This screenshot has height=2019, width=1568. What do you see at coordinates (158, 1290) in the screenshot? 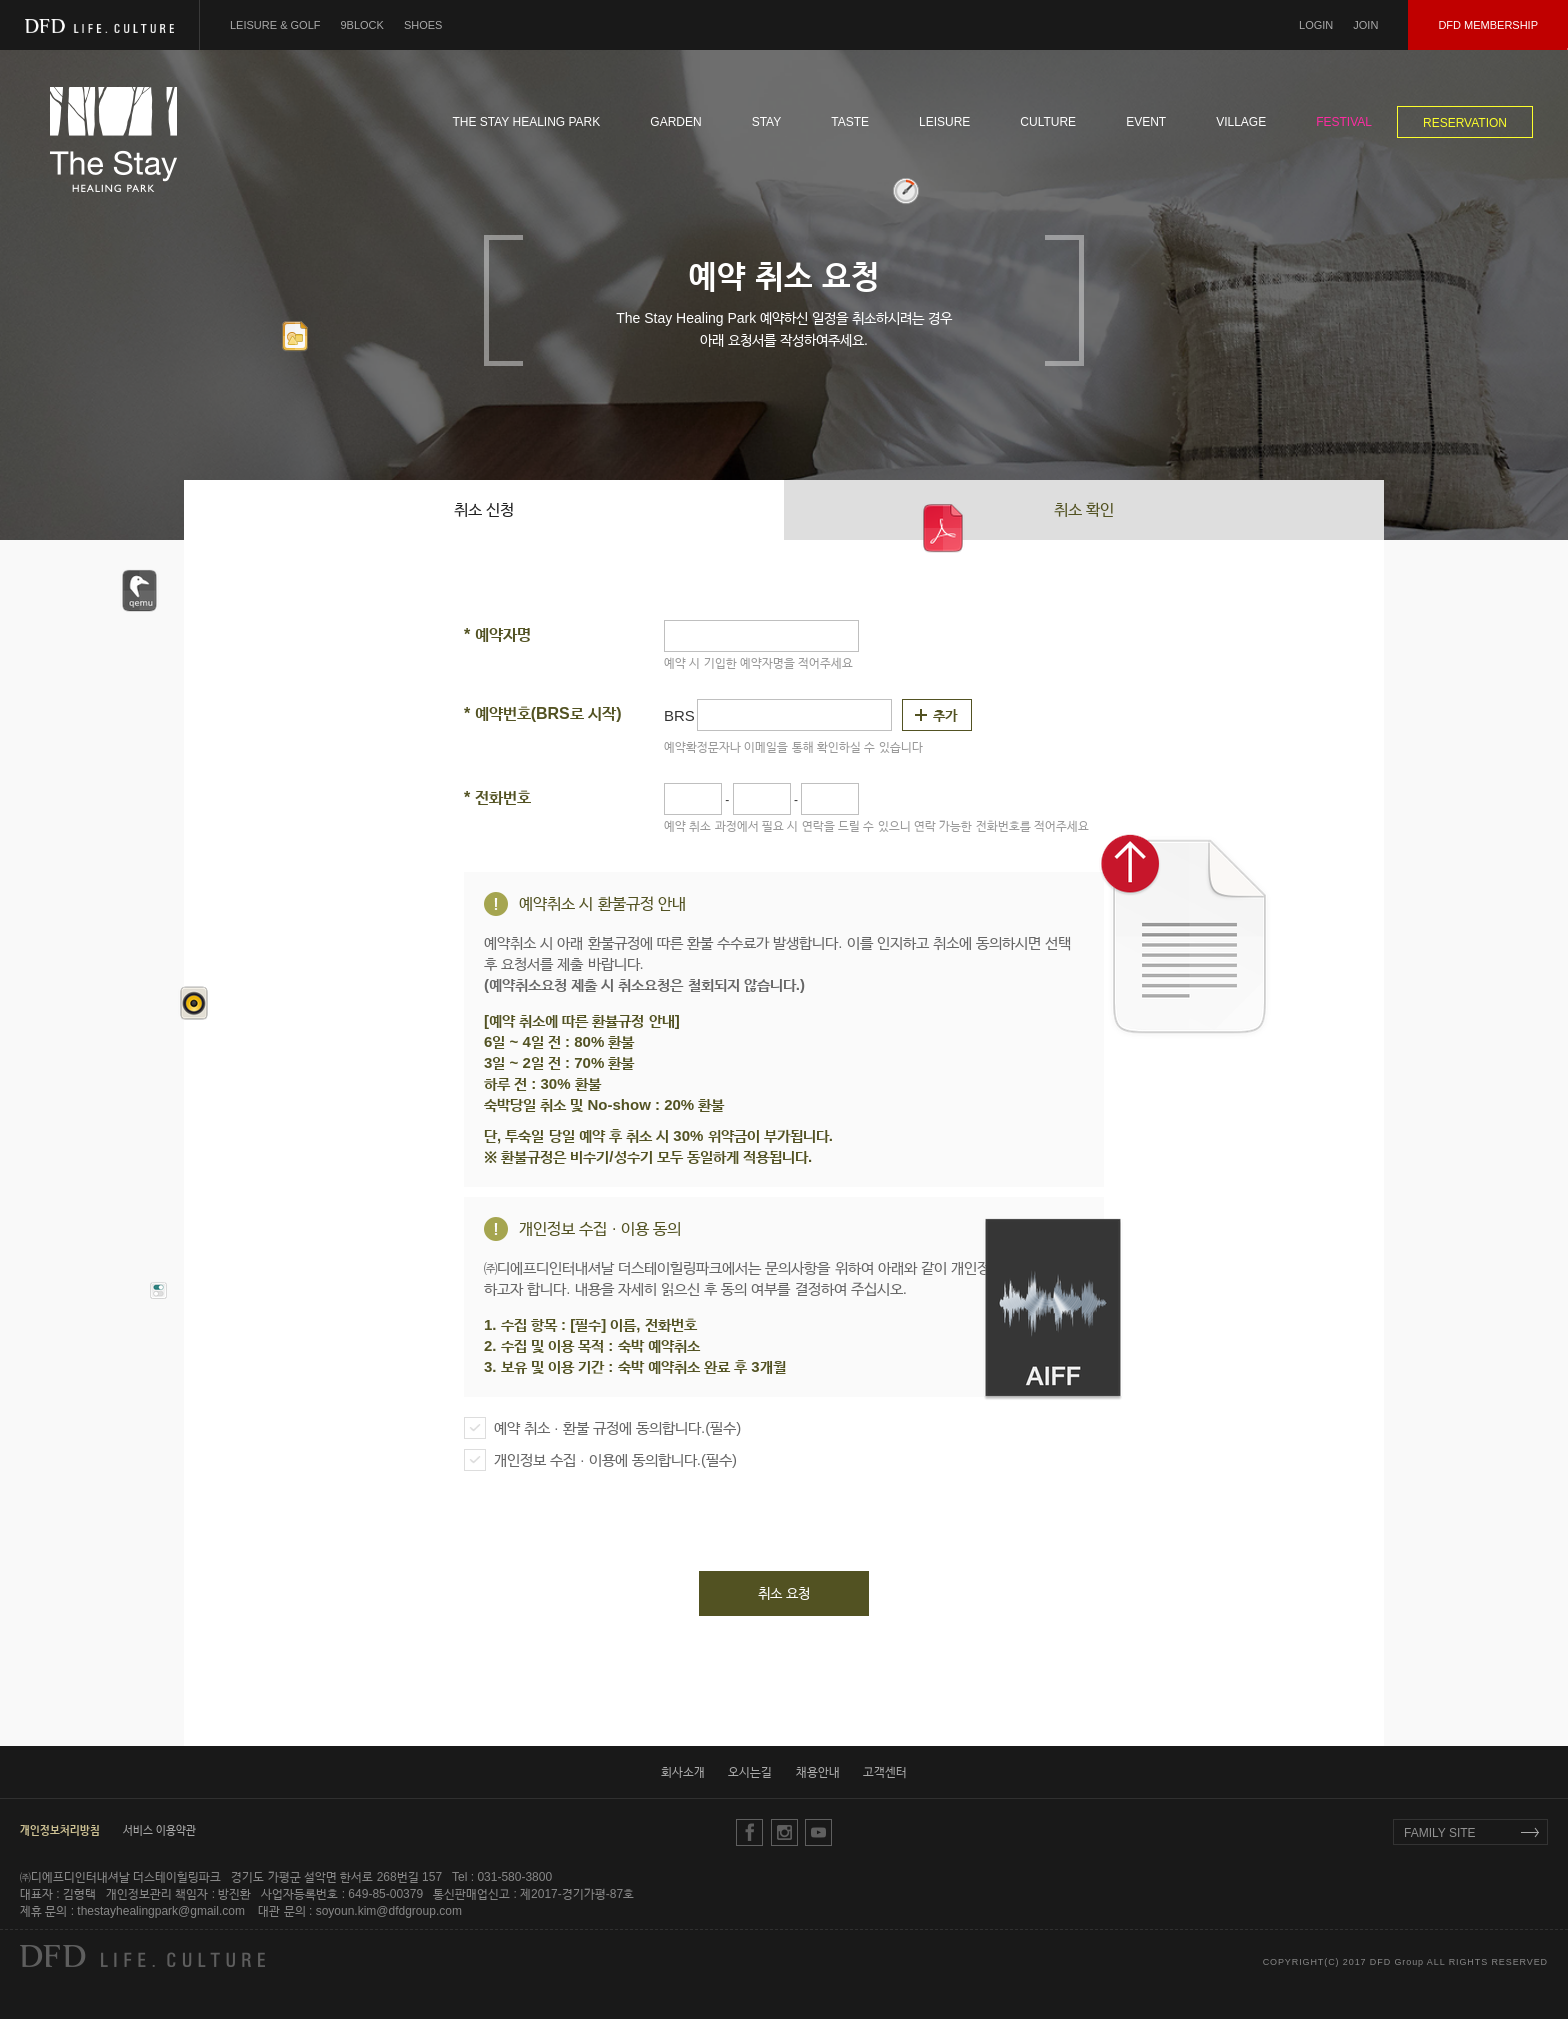
I see `open system tweaks or settings customization` at bounding box center [158, 1290].